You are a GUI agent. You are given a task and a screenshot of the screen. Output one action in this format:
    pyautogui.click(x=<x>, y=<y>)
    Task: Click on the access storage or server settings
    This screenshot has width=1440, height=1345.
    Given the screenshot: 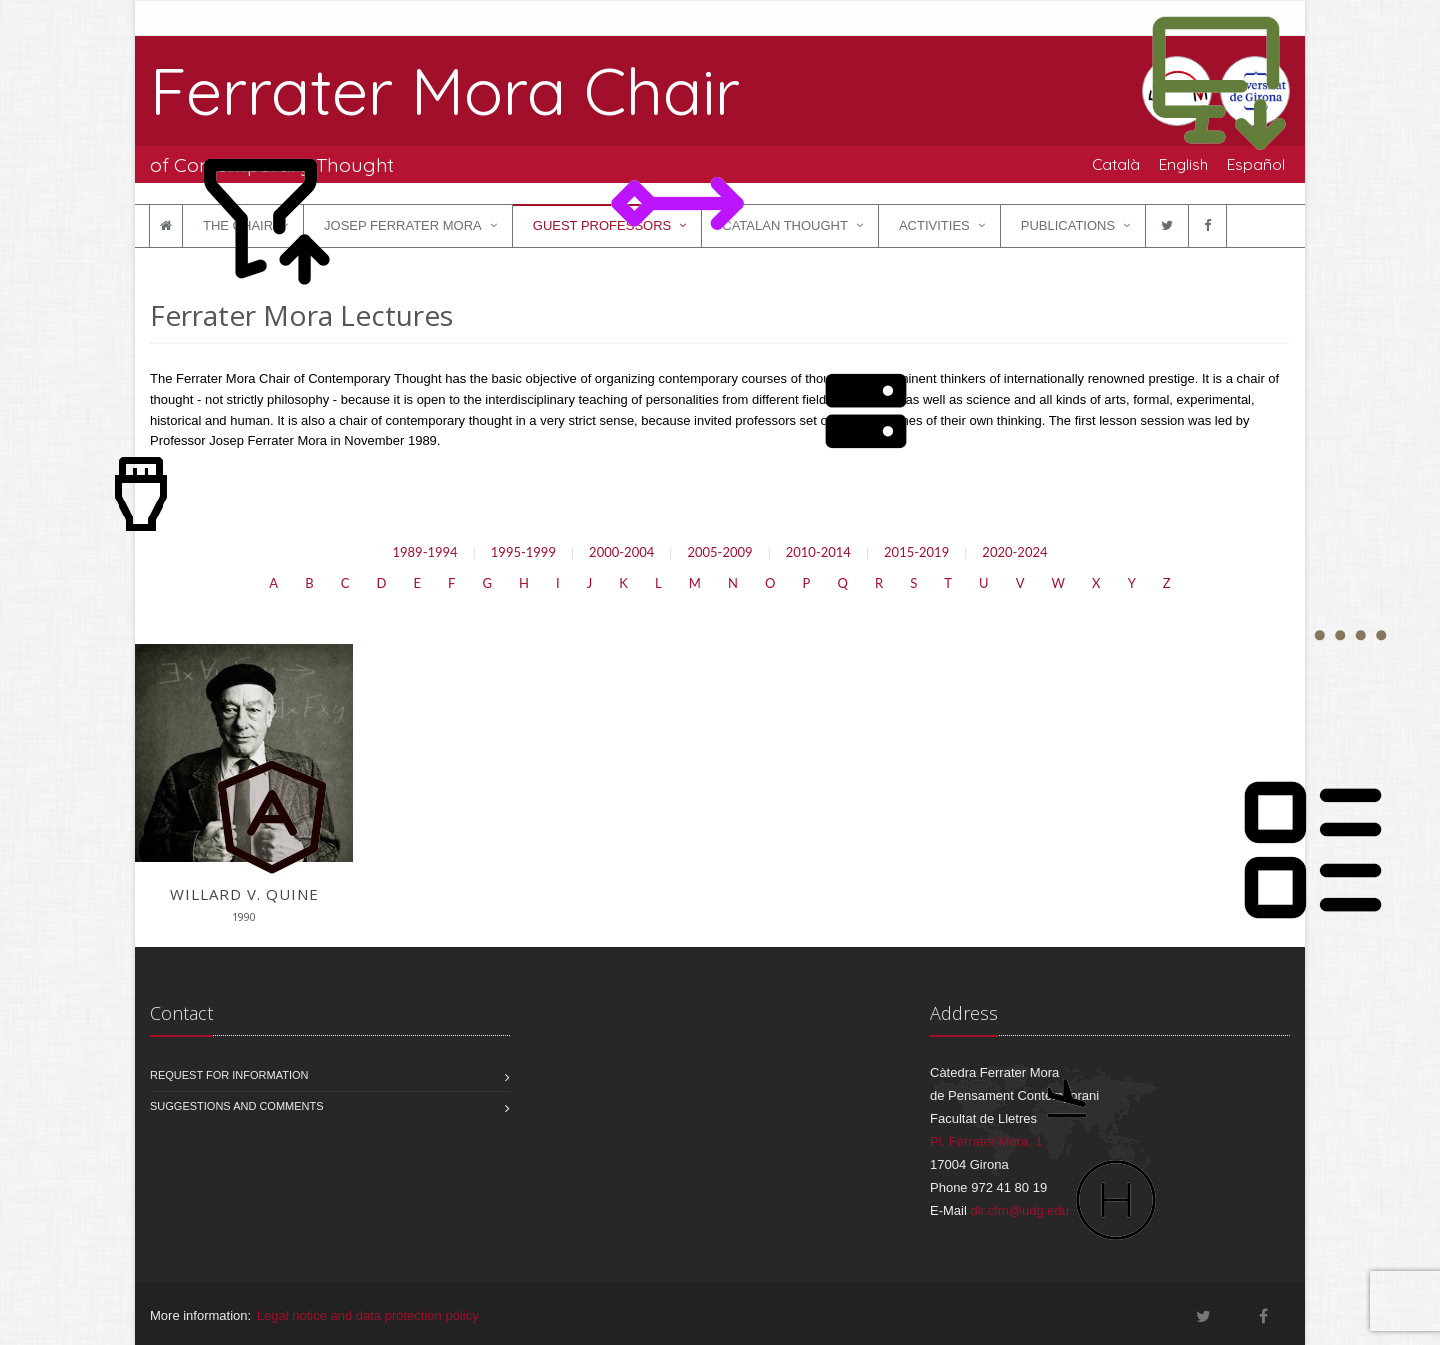 What is the action you would take?
    pyautogui.click(x=866, y=411)
    